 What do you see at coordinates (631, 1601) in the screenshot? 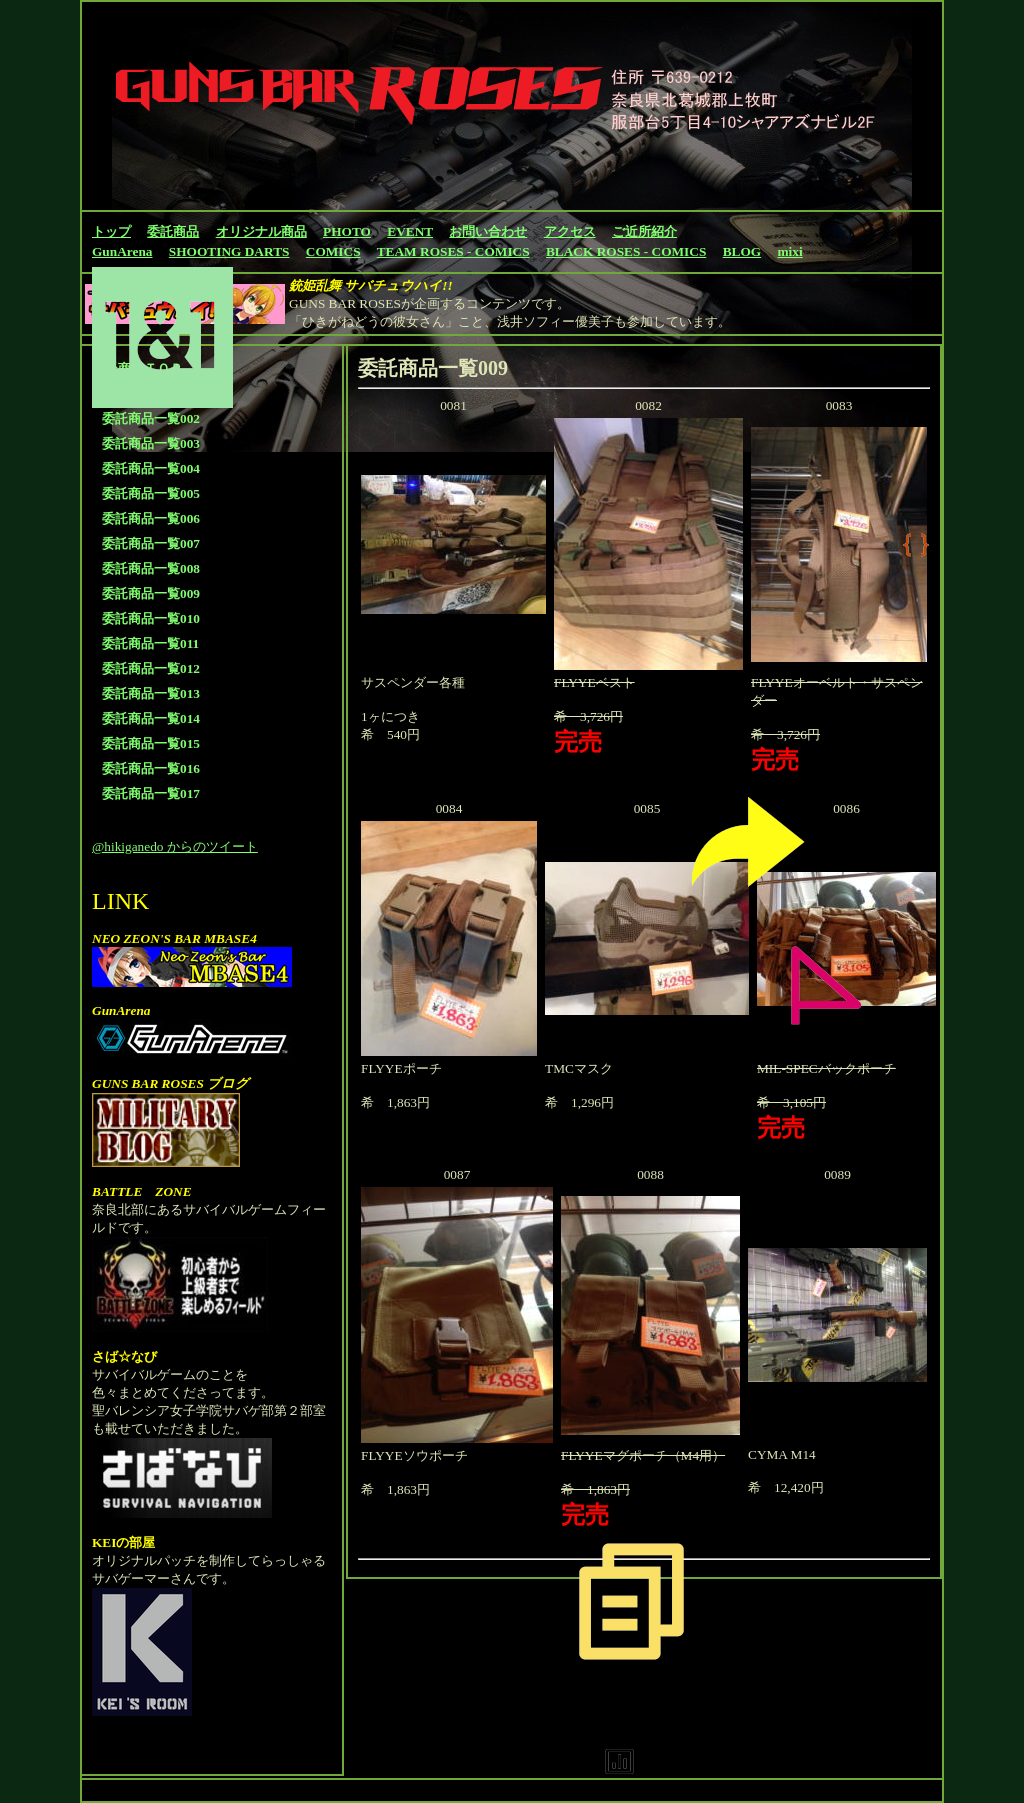
I see `copy file to clipboard` at bounding box center [631, 1601].